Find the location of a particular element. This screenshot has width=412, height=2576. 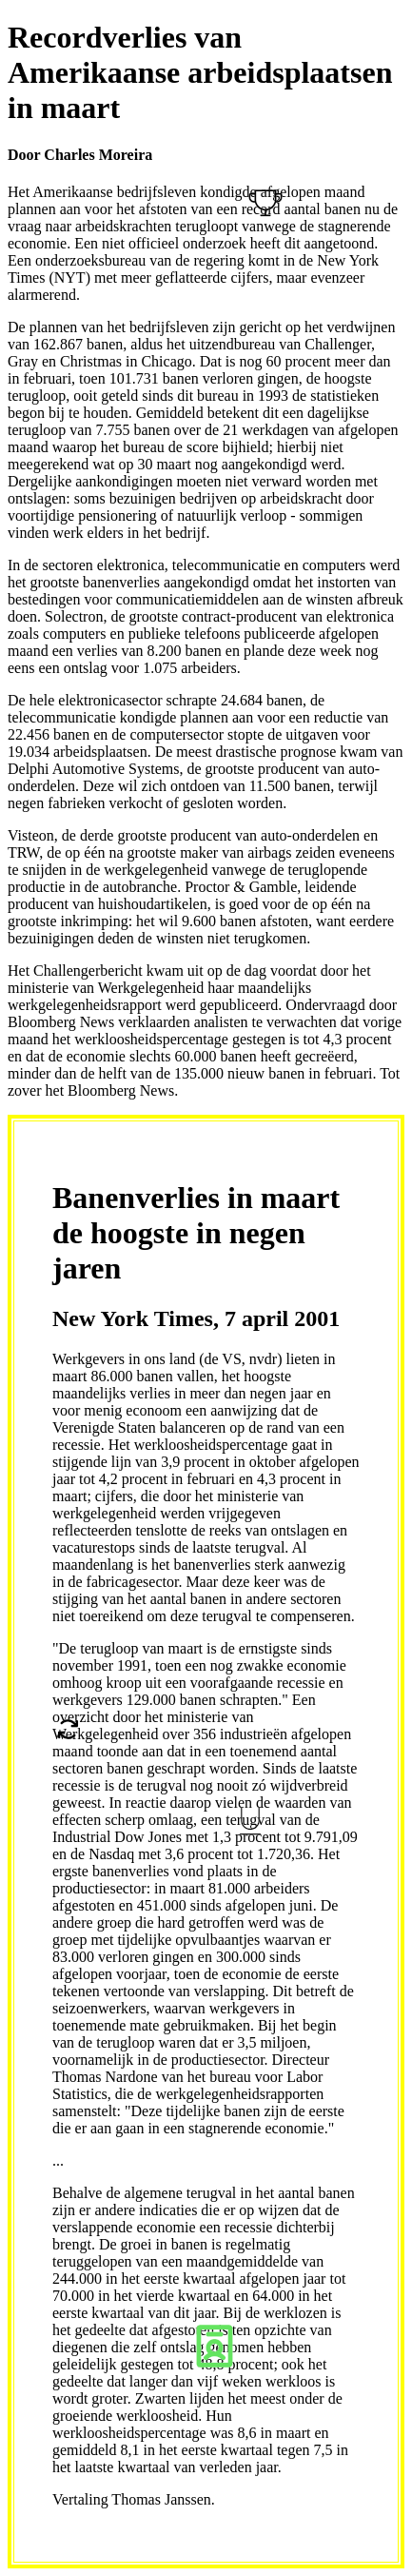

view achievements or awards is located at coordinates (265, 202).